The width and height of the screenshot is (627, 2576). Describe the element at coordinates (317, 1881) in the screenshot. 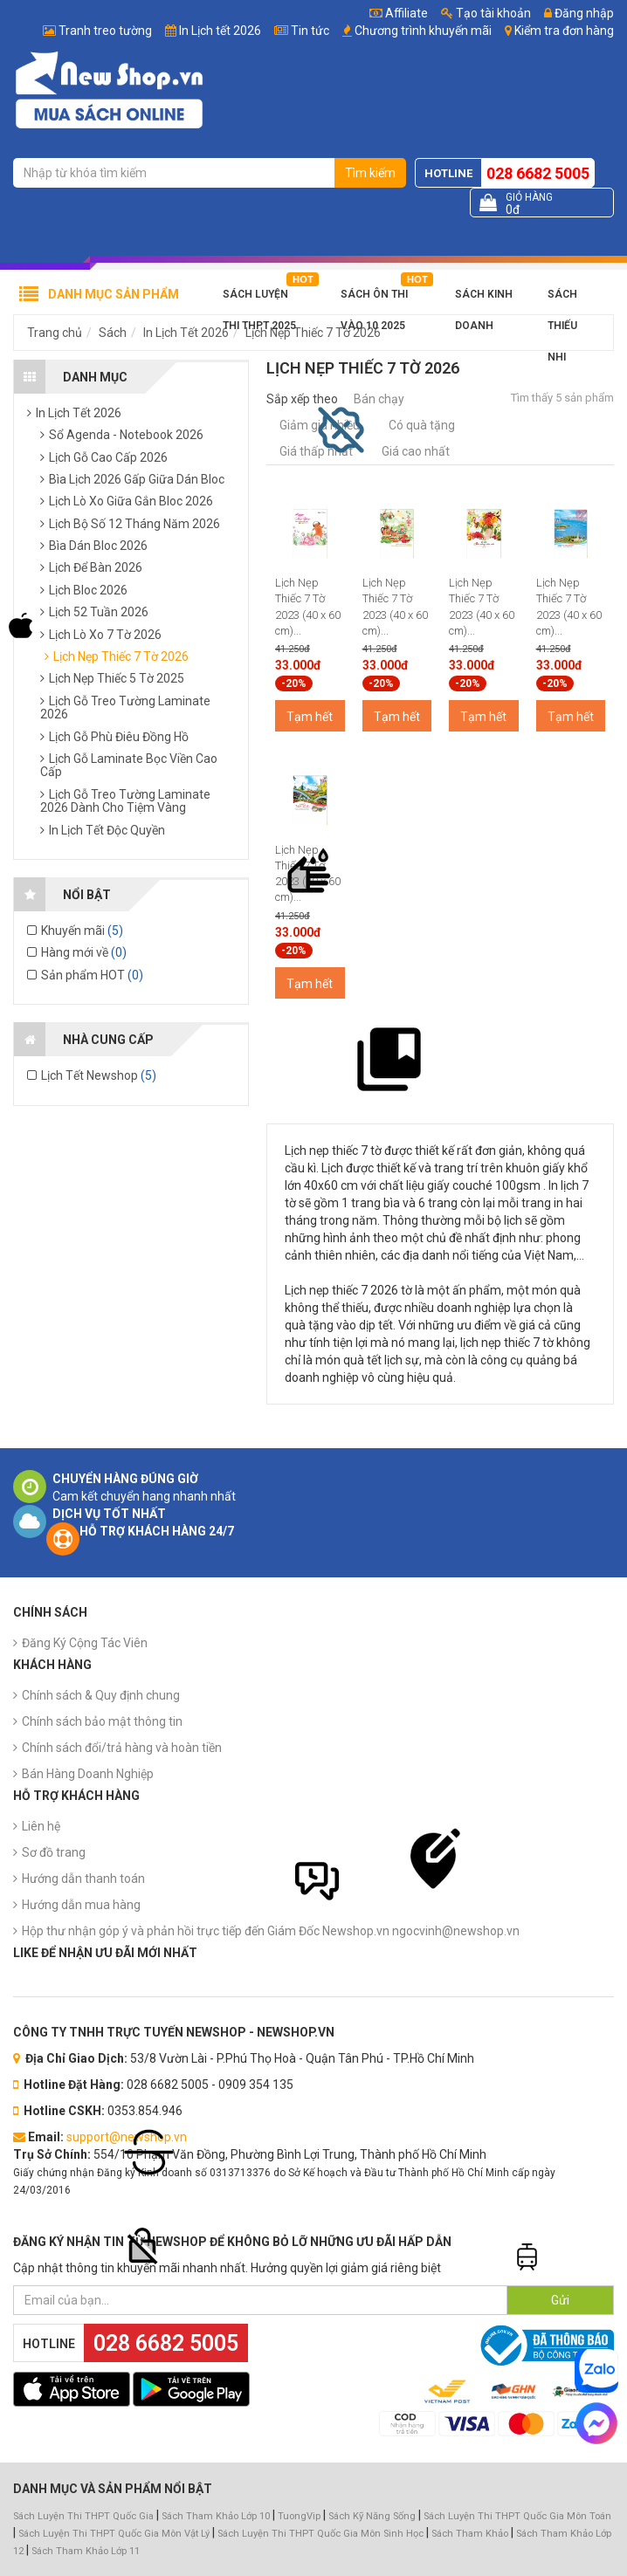

I see `indicates an outdated or stale discussion thread` at that location.